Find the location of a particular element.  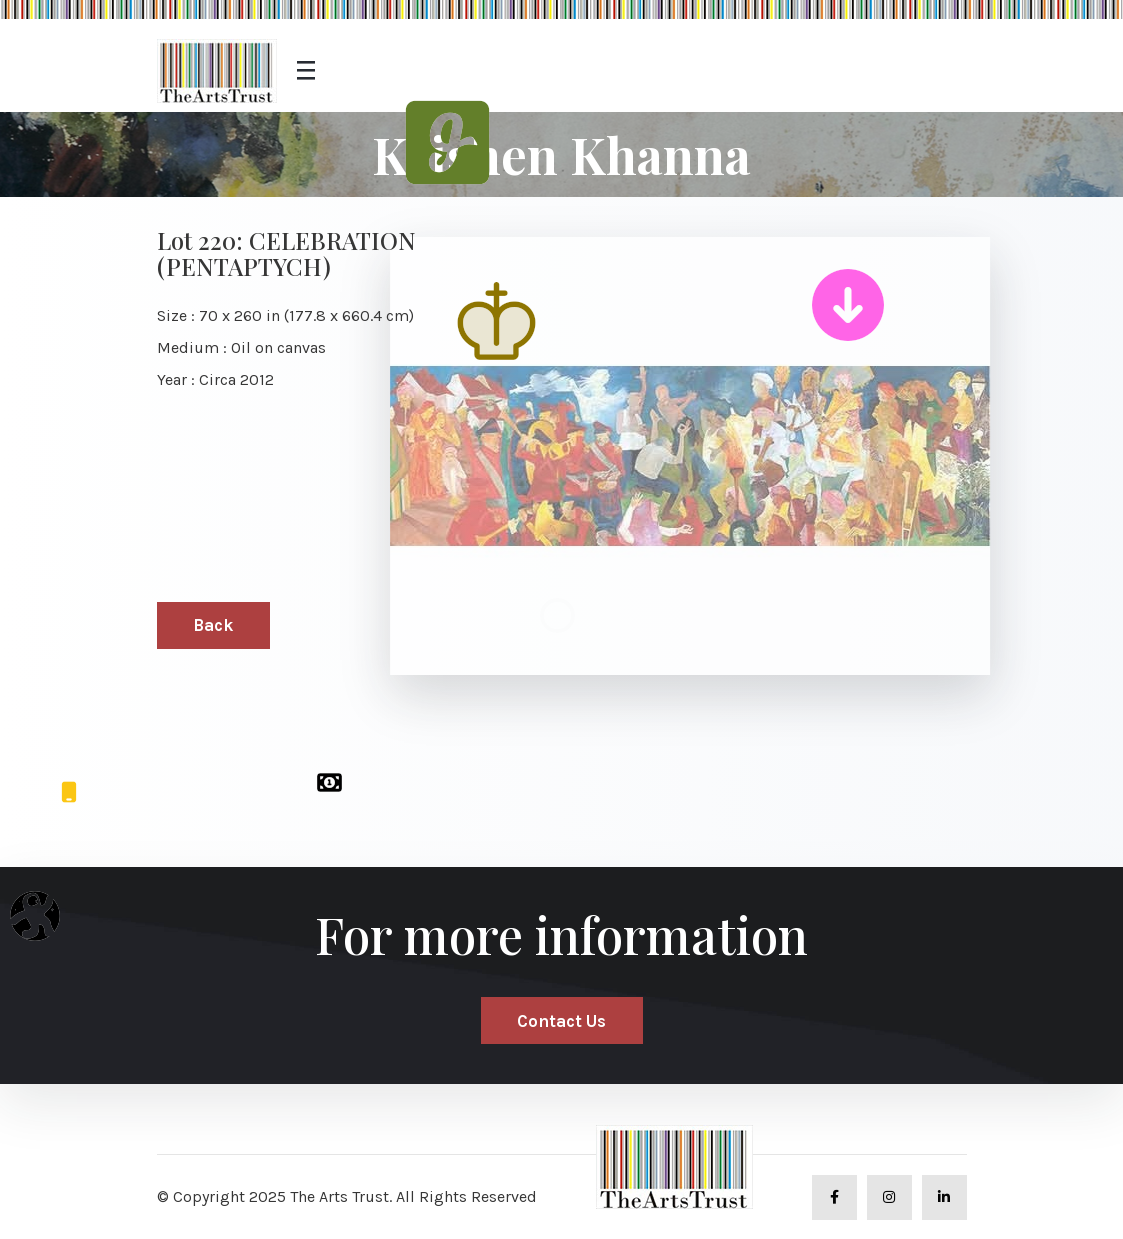

download a file or content is located at coordinates (848, 305).